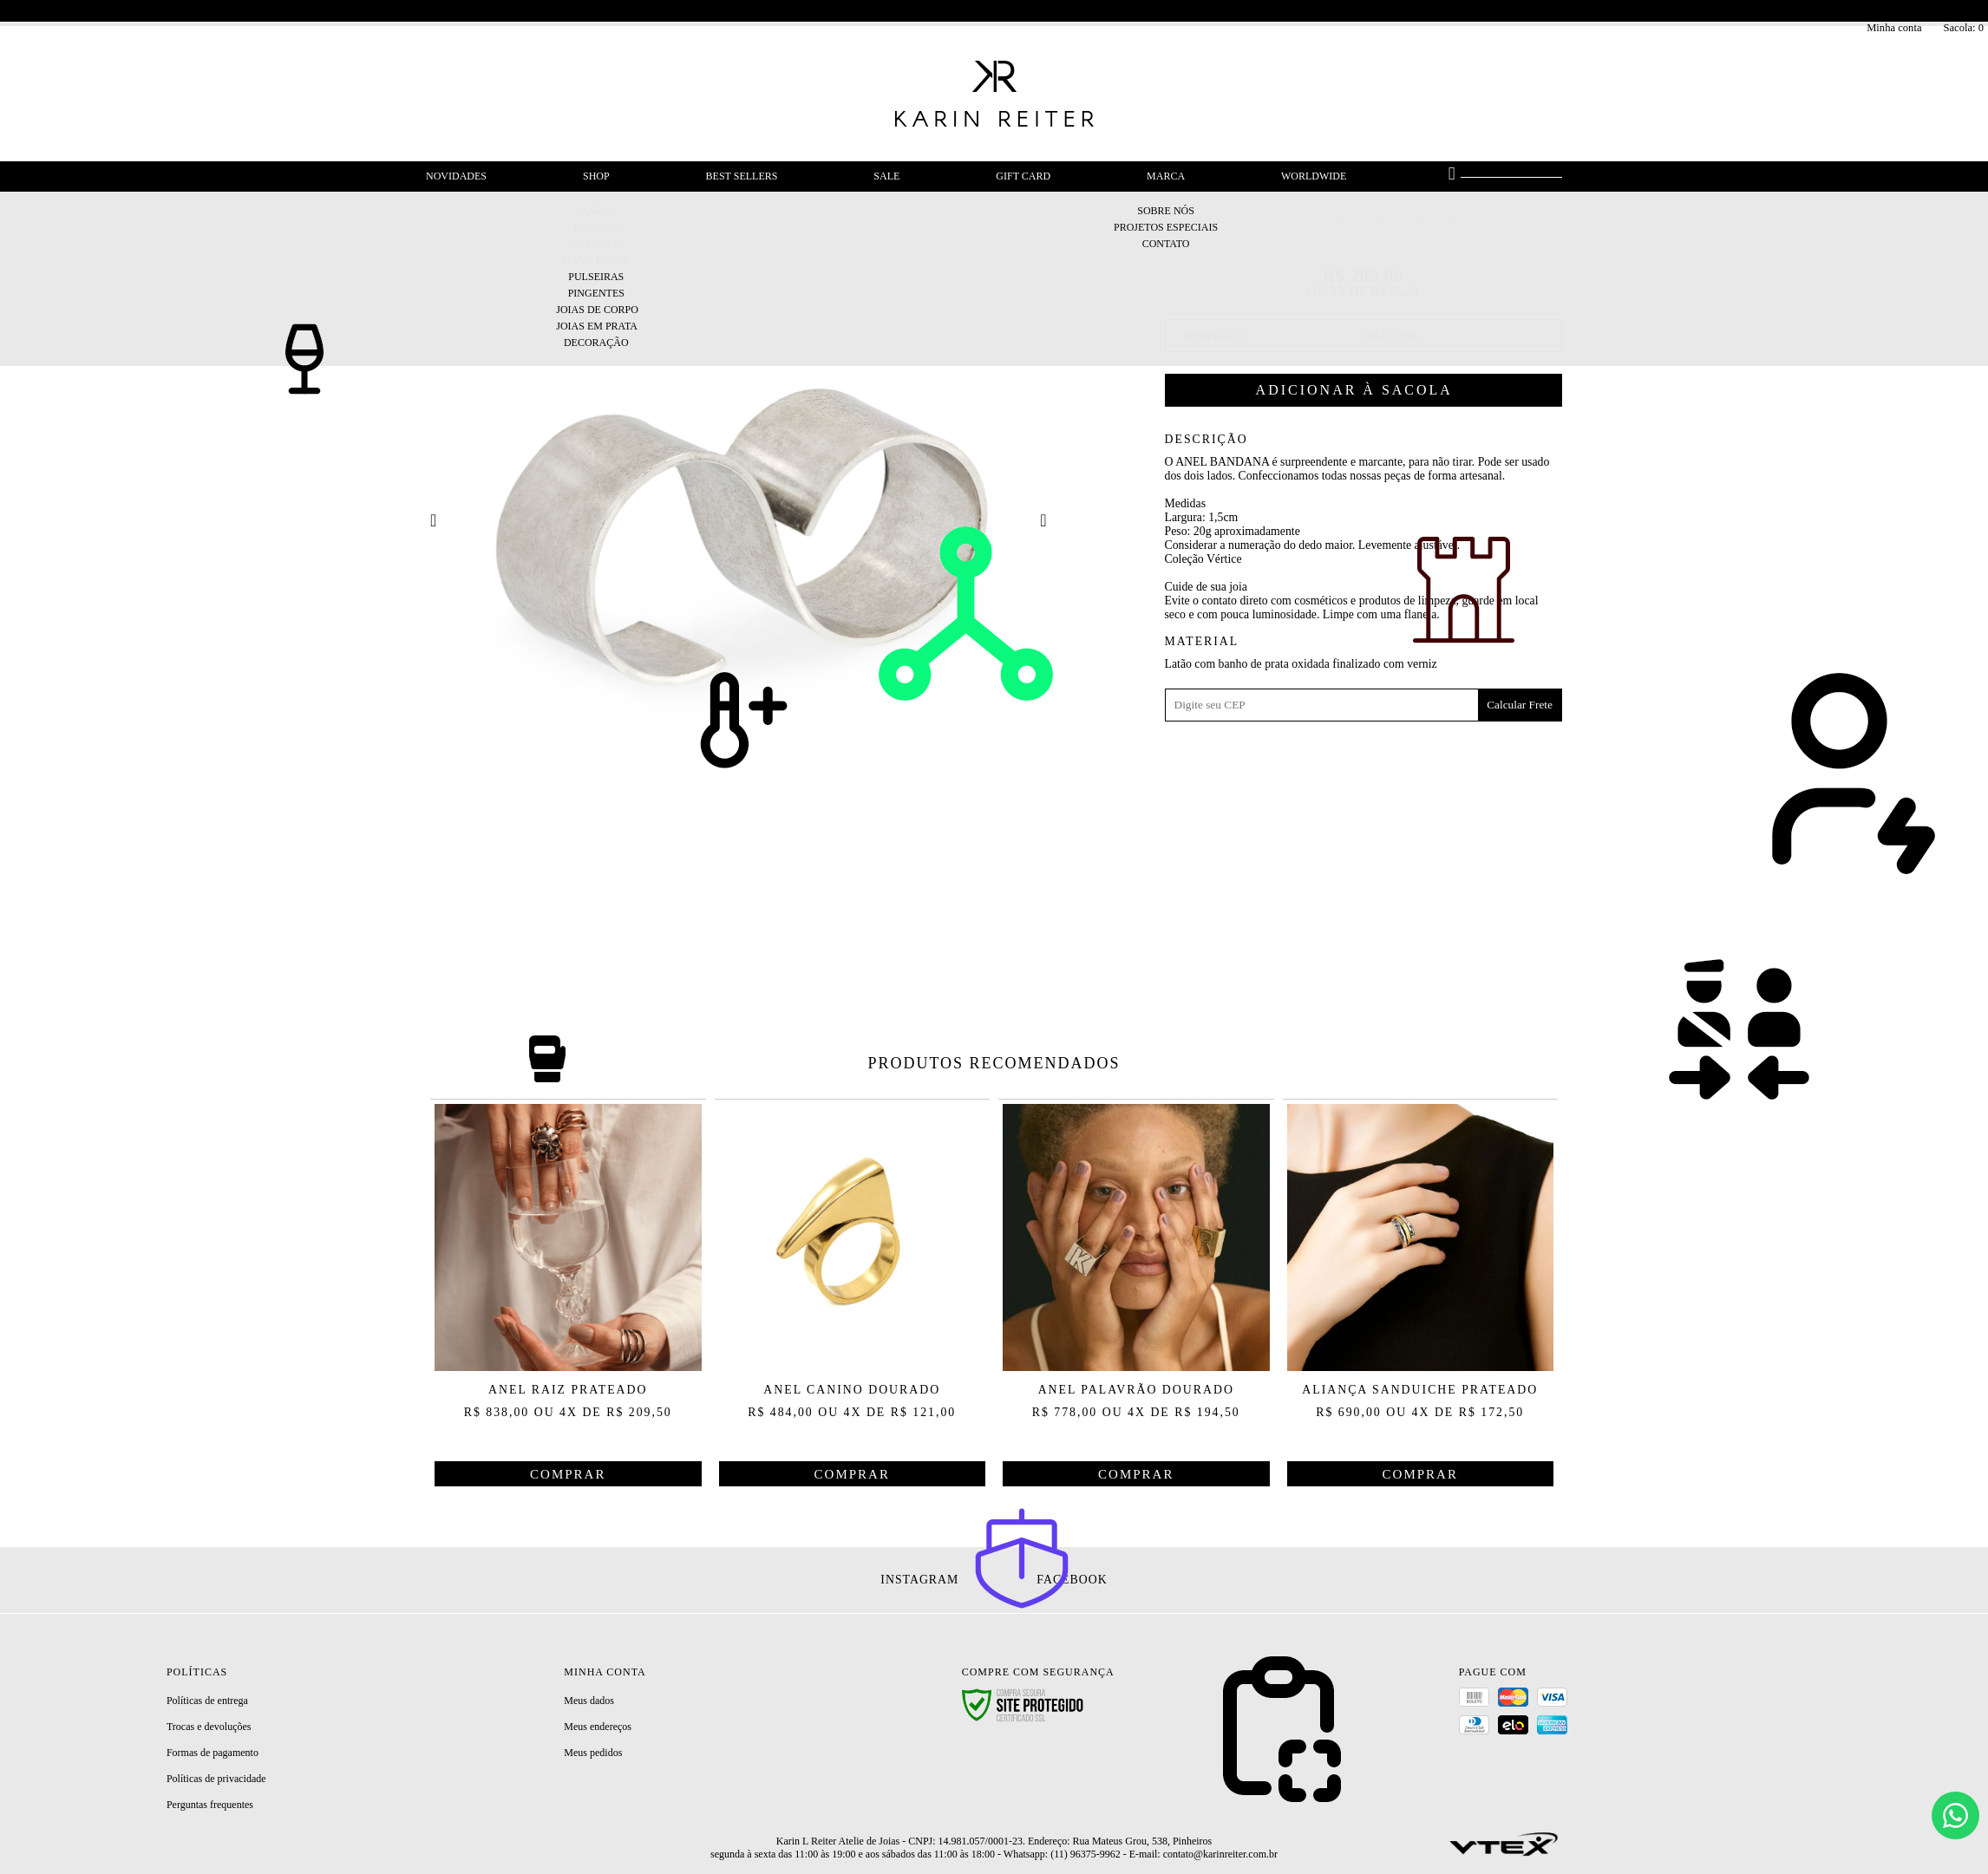  What do you see at coordinates (304, 359) in the screenshot?
I see `browse wine selection or menu` at bounding box center [304, 359].